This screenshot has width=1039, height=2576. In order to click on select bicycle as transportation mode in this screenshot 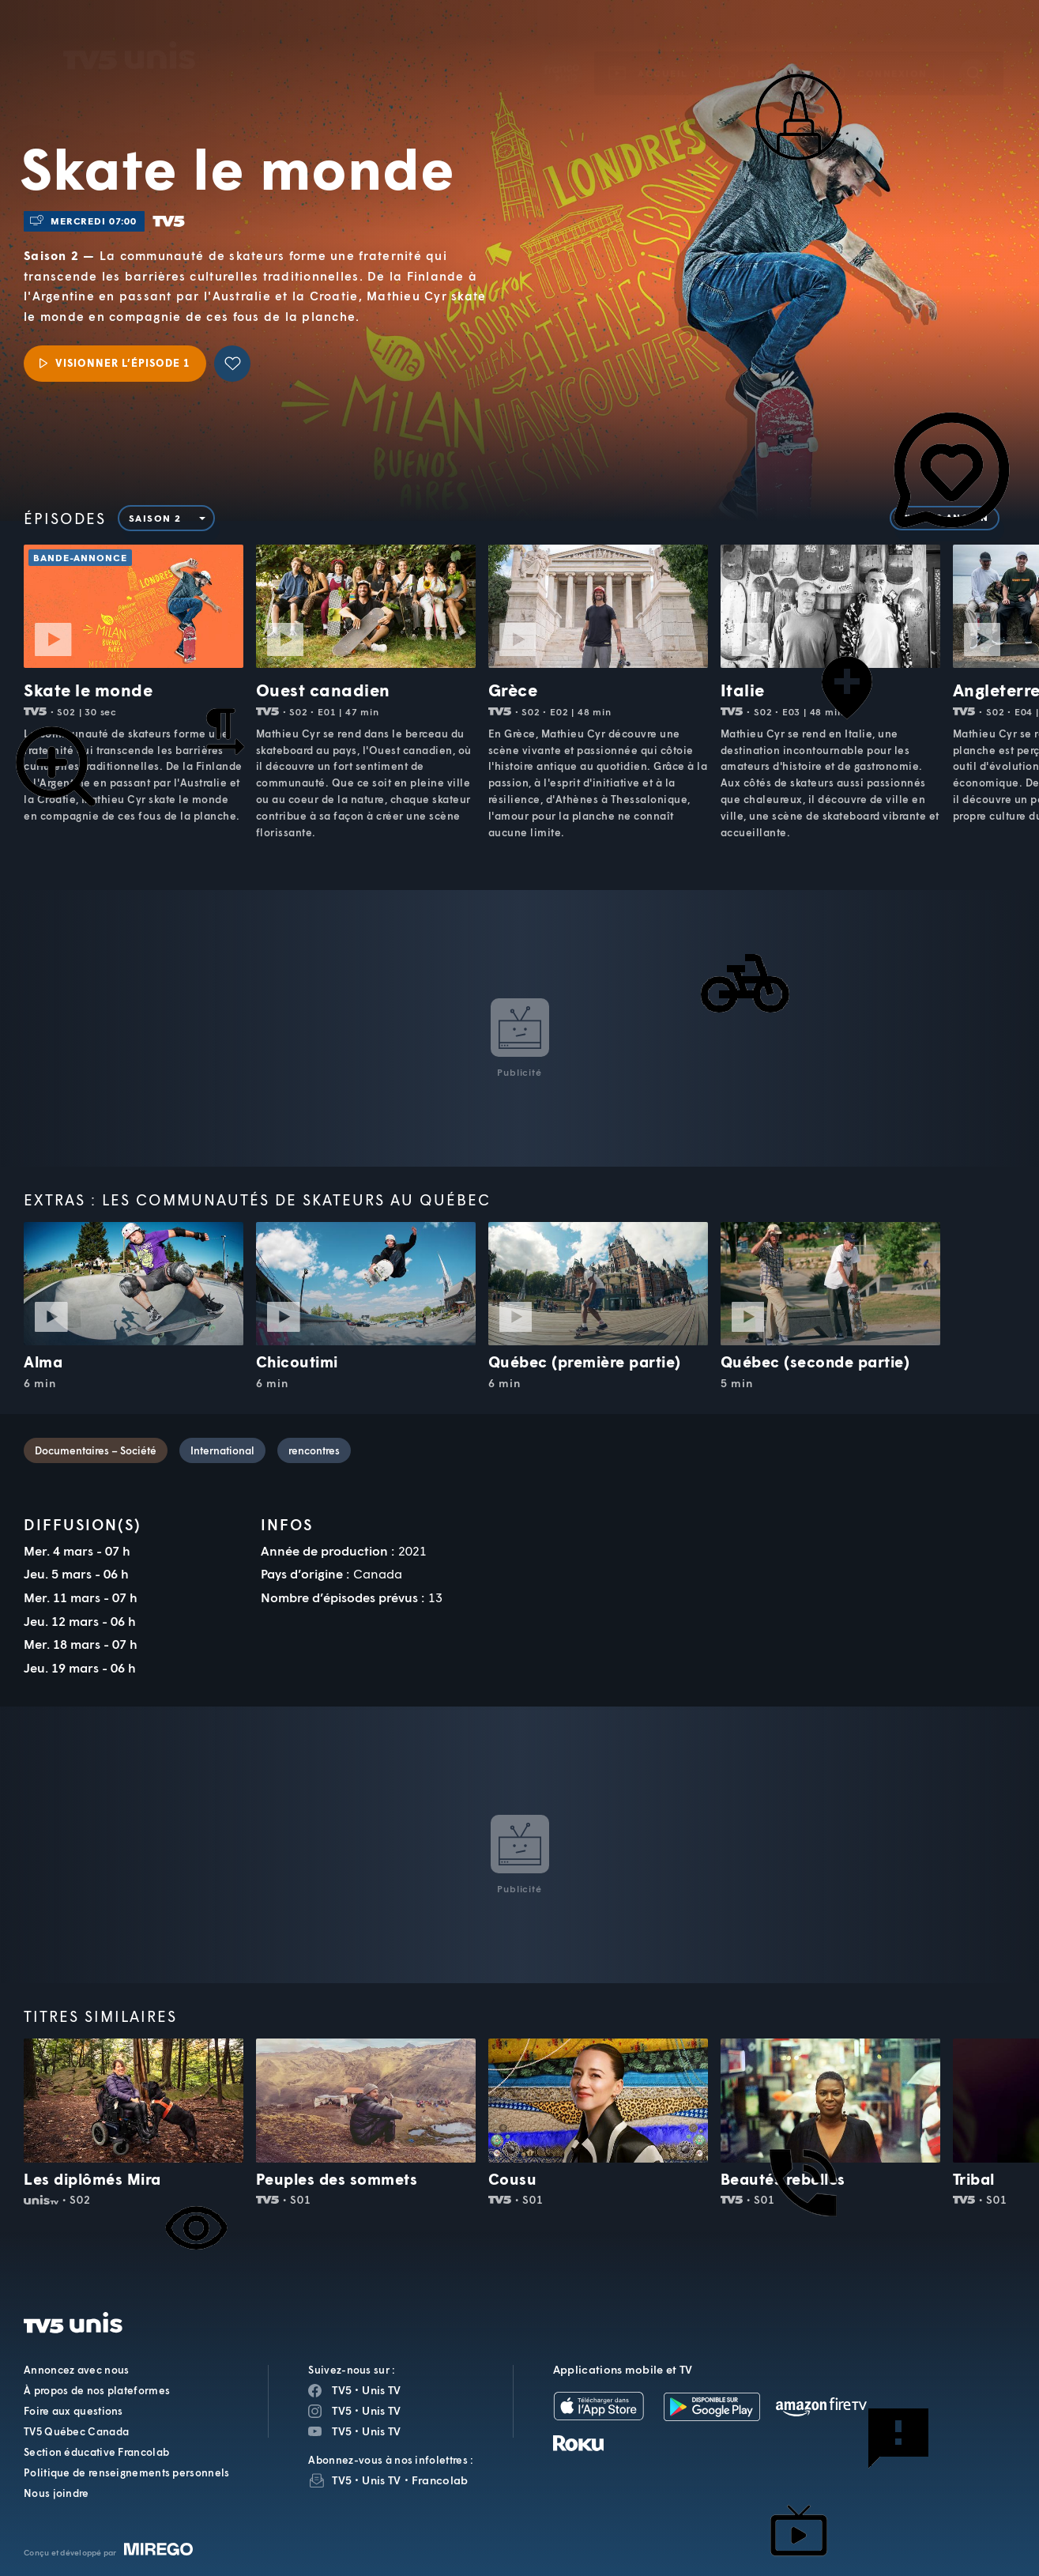, I will do `click(745, 983)`.